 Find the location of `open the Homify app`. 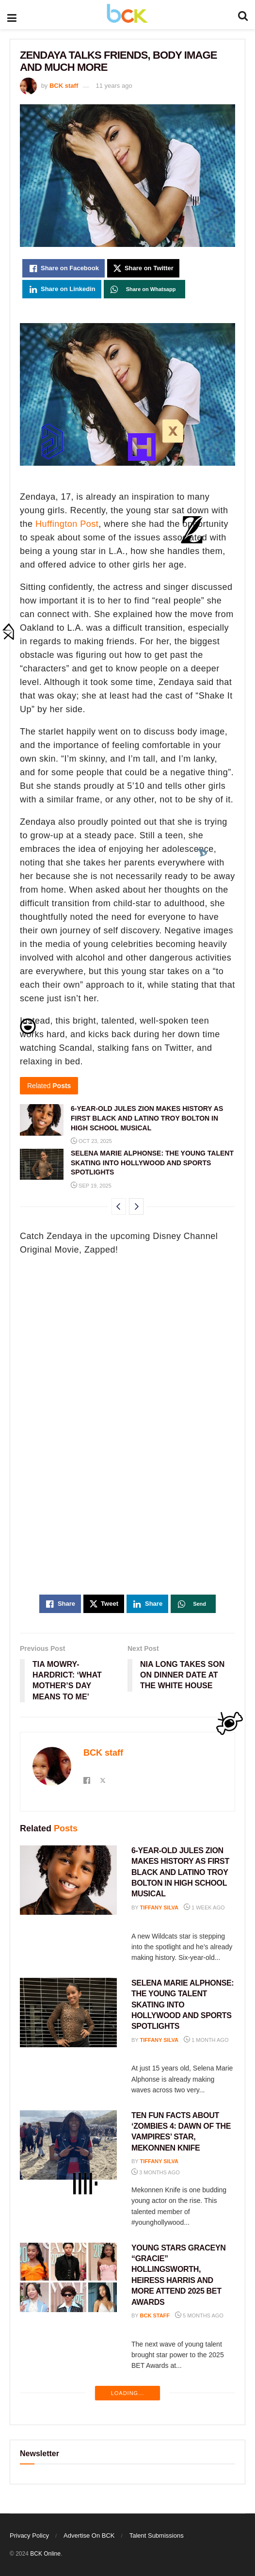

open the Homify app is located at coordinates (8, 632).